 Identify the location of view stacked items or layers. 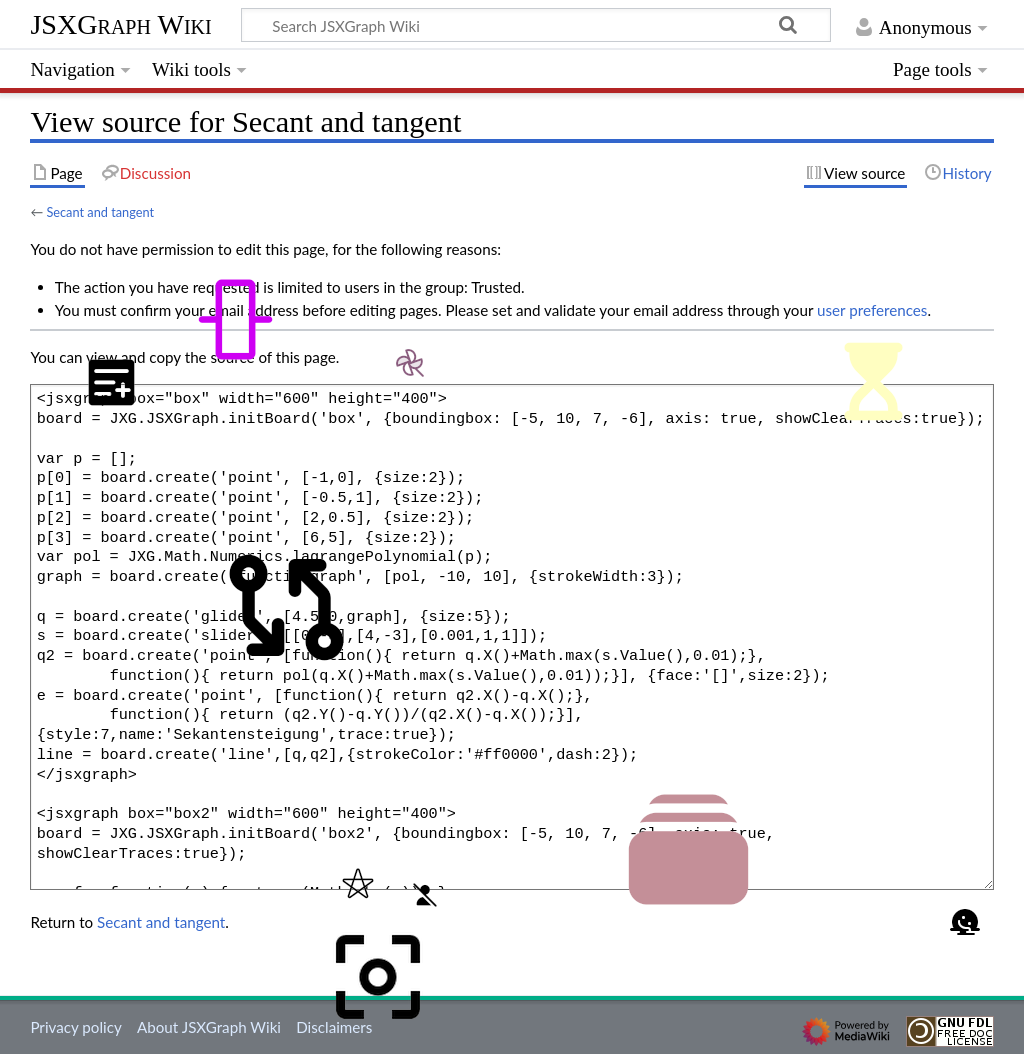
(688, 849).